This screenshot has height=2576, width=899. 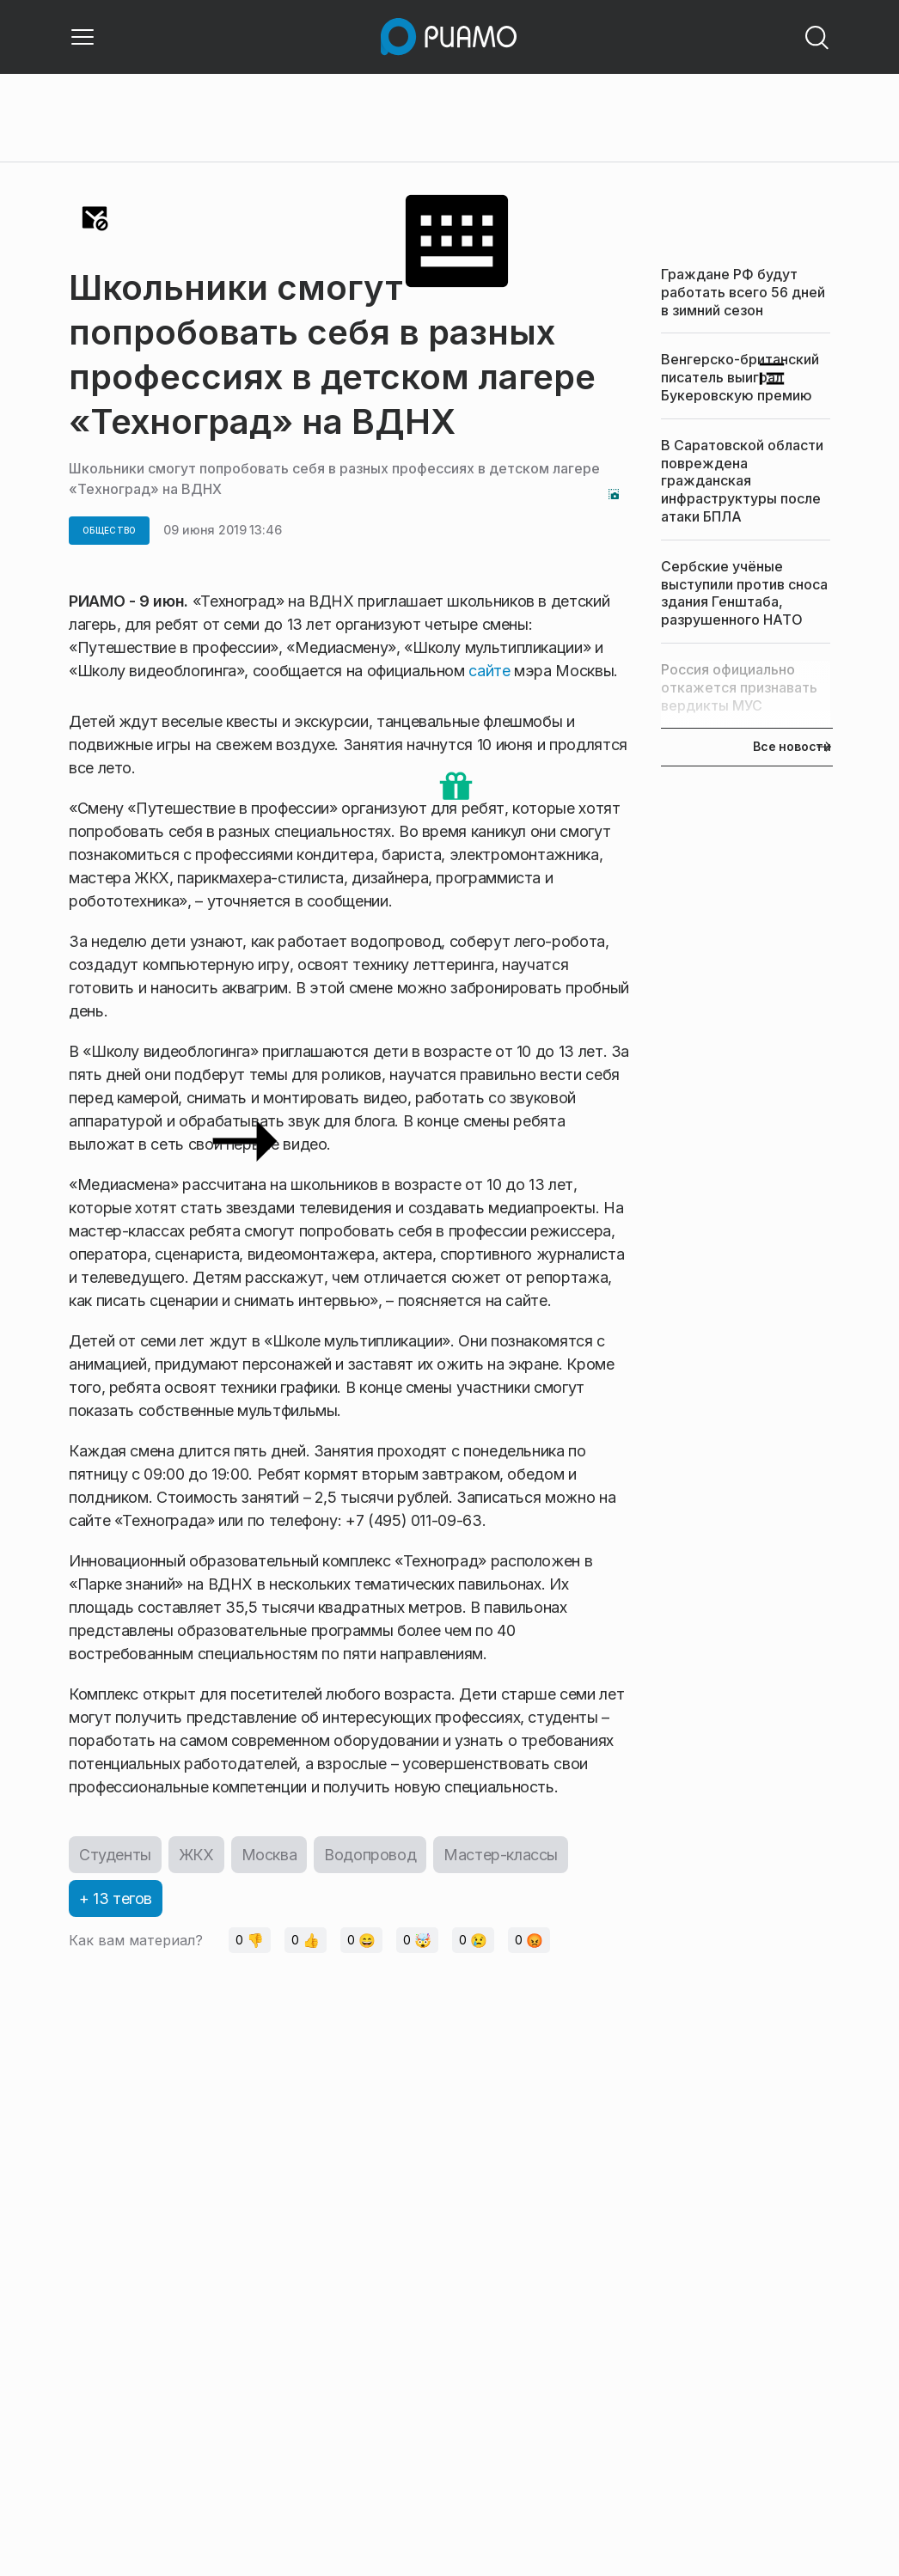 What do you see at coordinates (772, 374) in the screenshot?
I see `insert a block quote` at bounding box center [772, 374].